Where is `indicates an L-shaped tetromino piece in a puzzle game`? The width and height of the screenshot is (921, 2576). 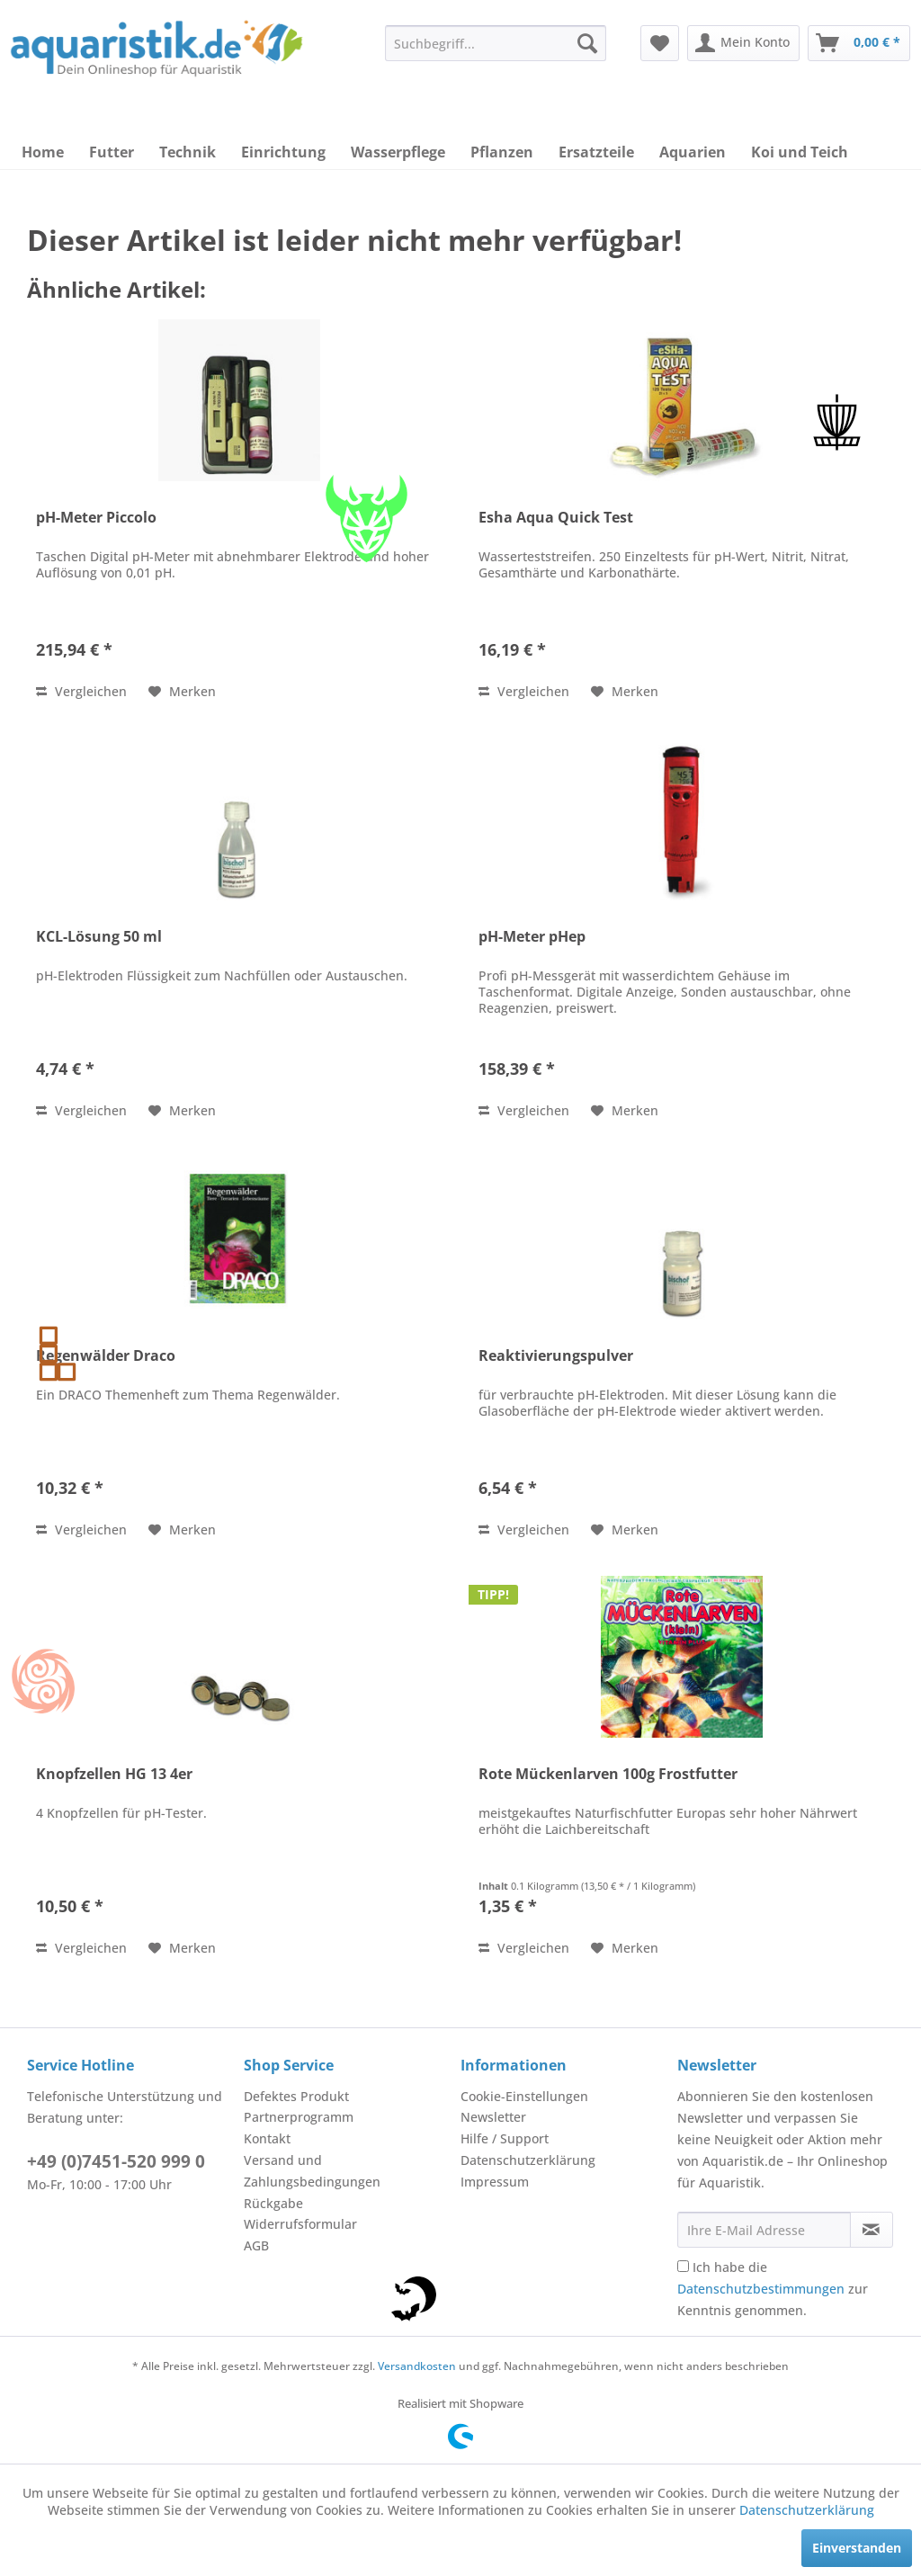
indicates an L-shaped tetromino piece in a puzzle game is located at coordinates (58, 1354).